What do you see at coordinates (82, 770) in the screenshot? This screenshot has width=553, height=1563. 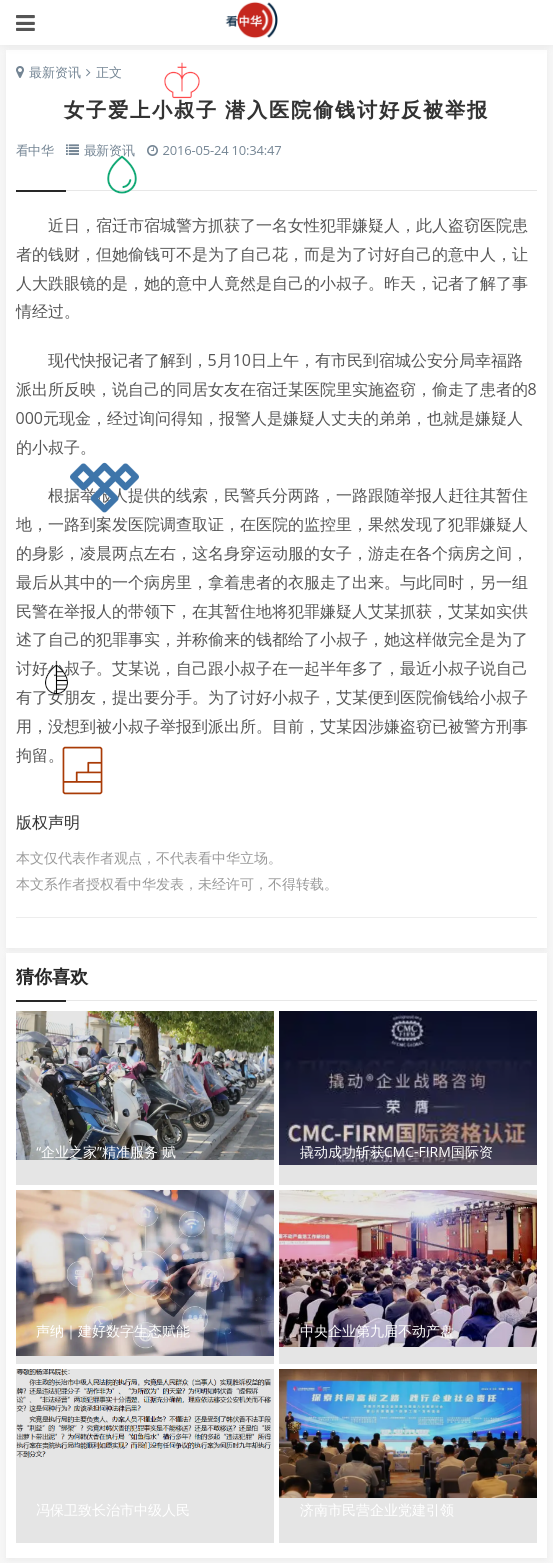 I see `access stairway or floor navigation` at bounding box center [82, 770].